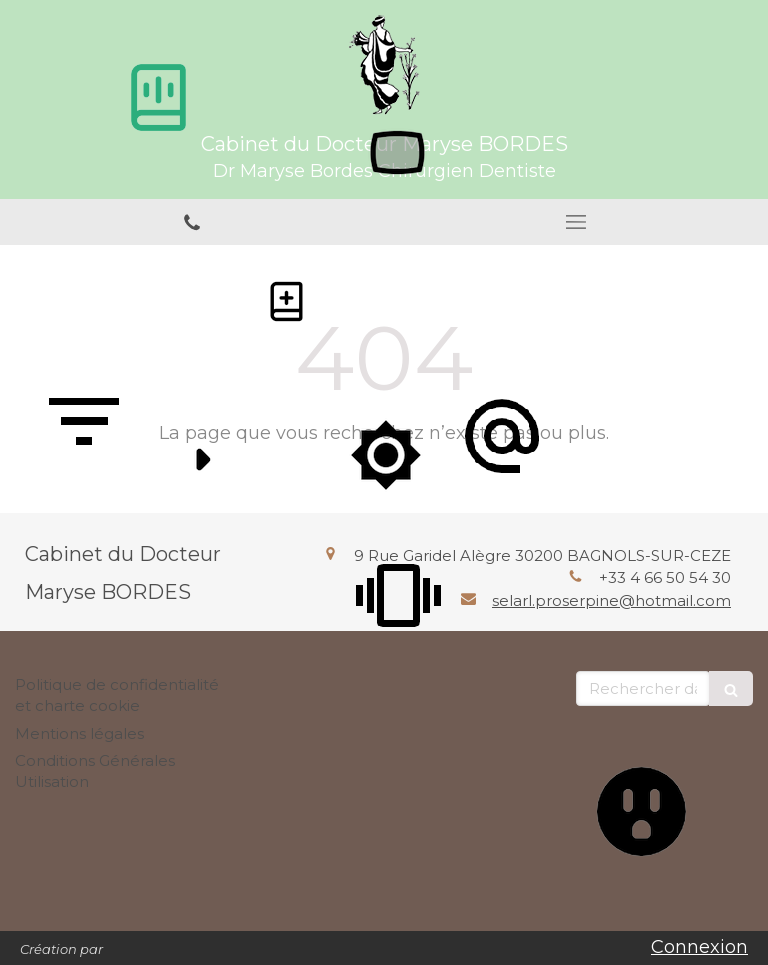 The width and height of the screenshot is (768, 965). I want to click on toggle vibration mode on or off, so click(398, 595).